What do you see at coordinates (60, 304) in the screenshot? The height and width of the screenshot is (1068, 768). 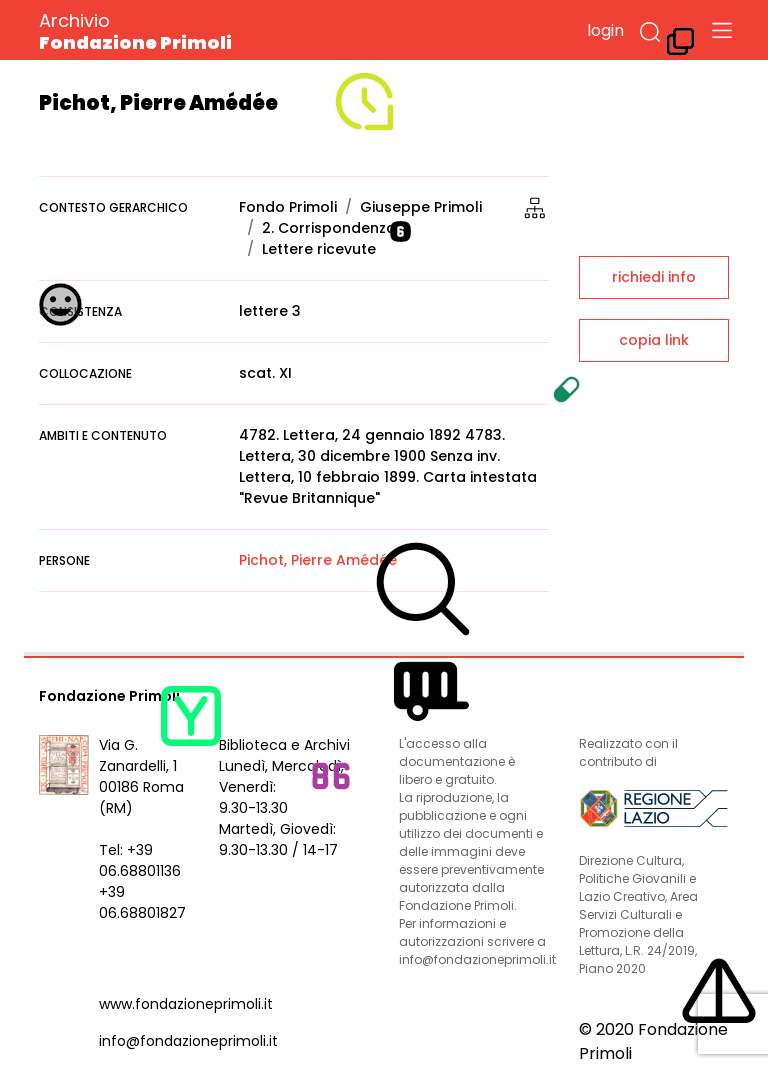 I see `tag people in a photo` at bounding box center [60, 304].